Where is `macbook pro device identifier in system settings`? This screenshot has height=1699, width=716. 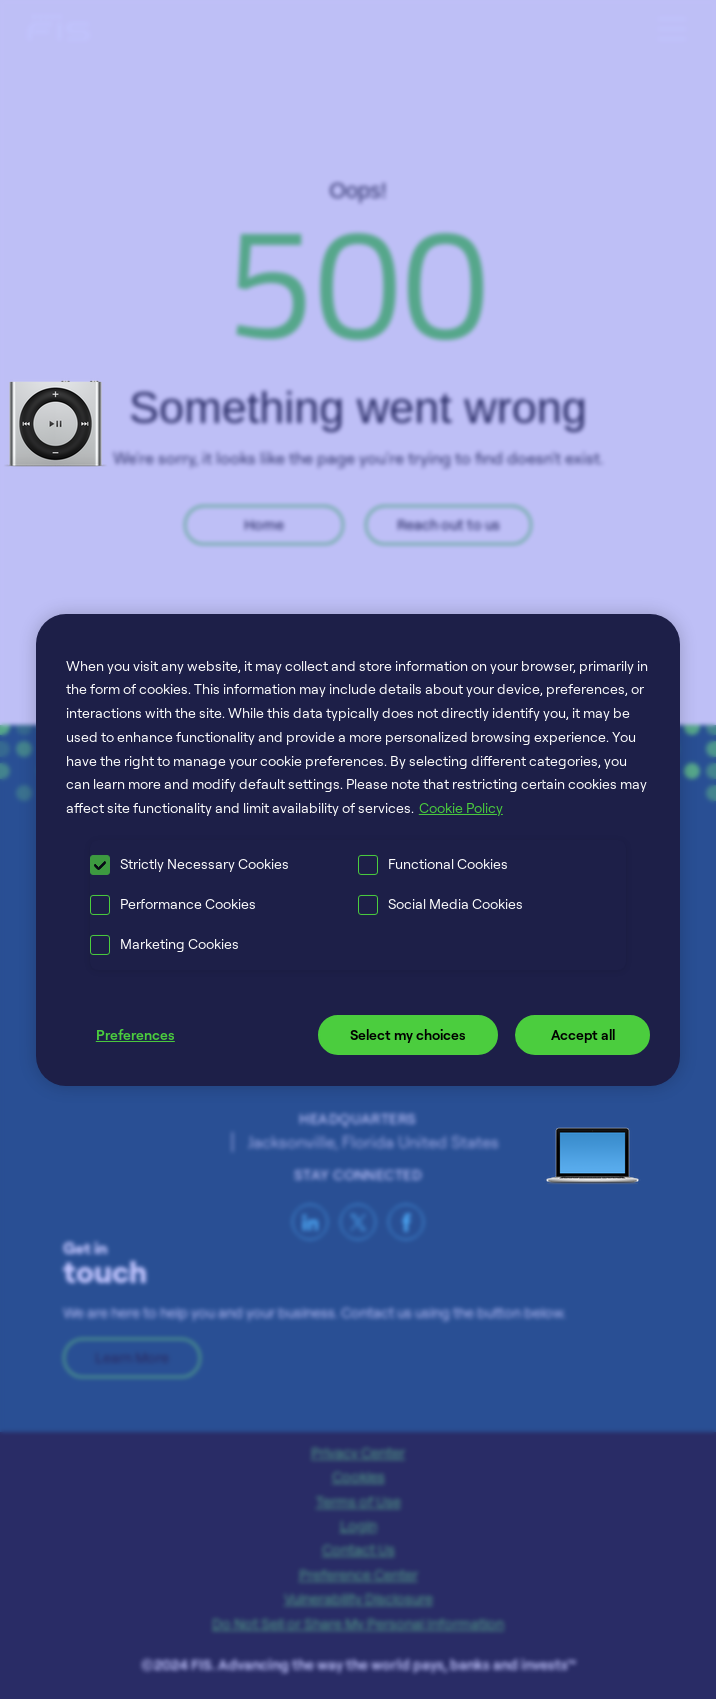 macbook pro device identifier in system settings is located at coordinates (592, 1152).